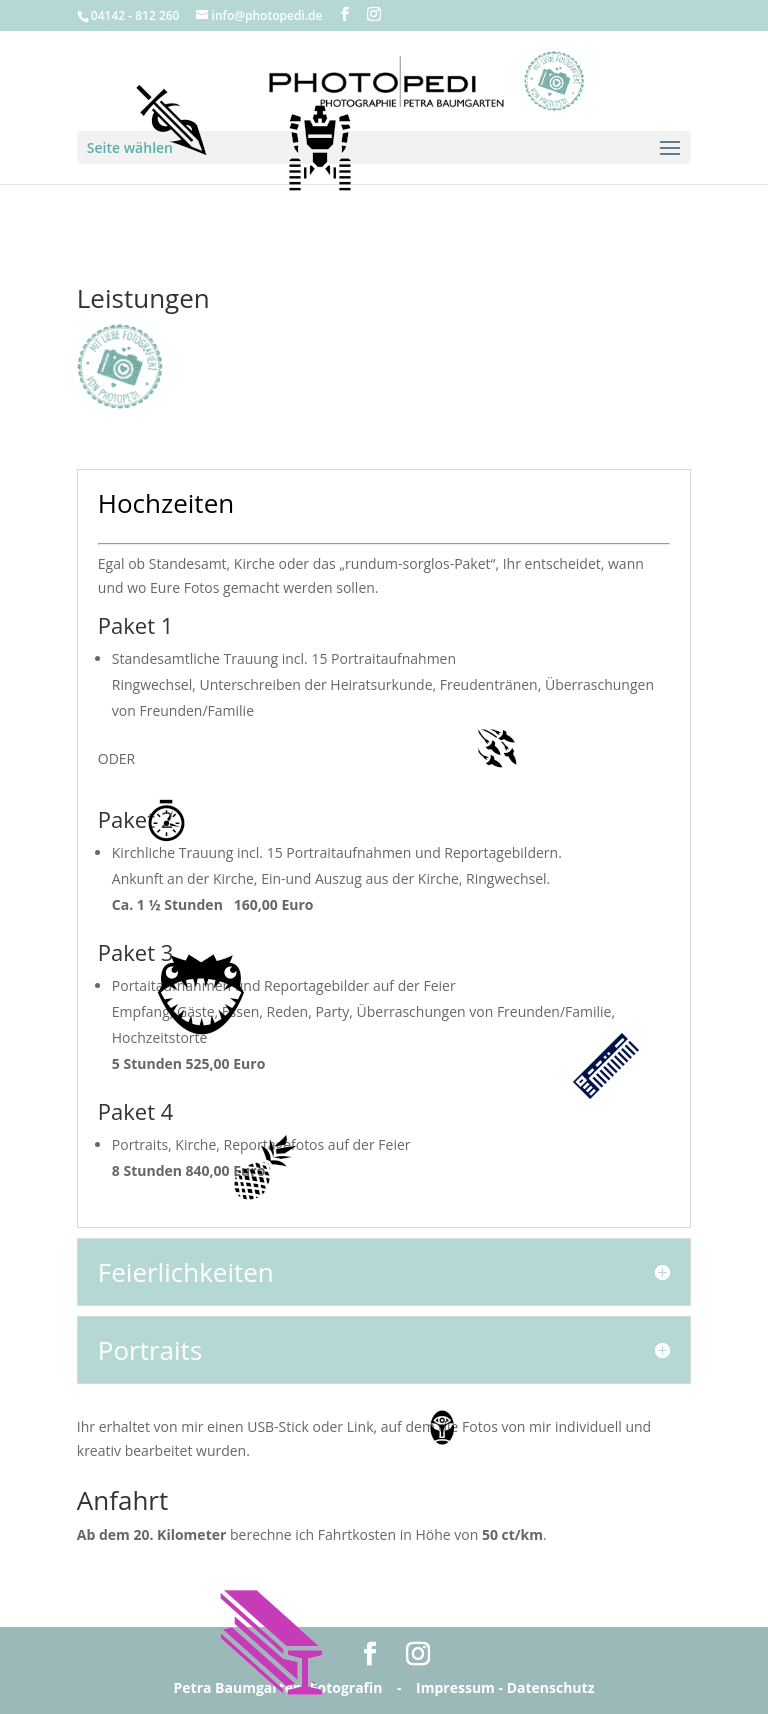 This screenshot has width=768, height=1714. I want to click on access robot or drone controls, so click(320, 148).